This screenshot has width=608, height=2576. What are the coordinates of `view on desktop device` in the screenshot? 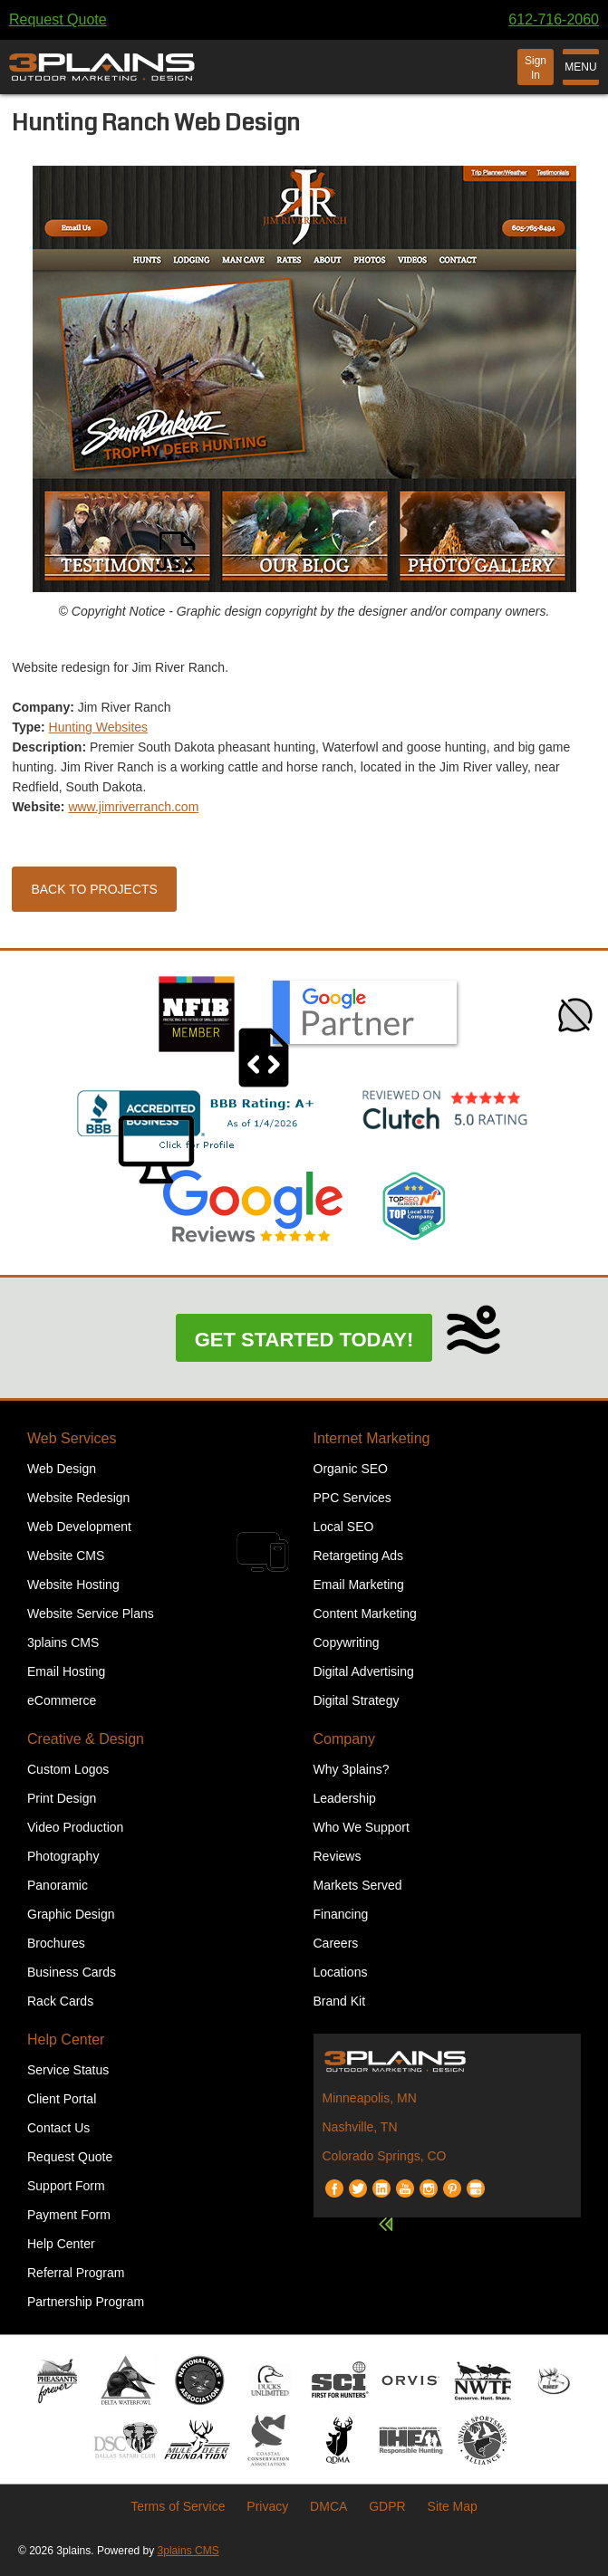 It's located at (156, 1149).